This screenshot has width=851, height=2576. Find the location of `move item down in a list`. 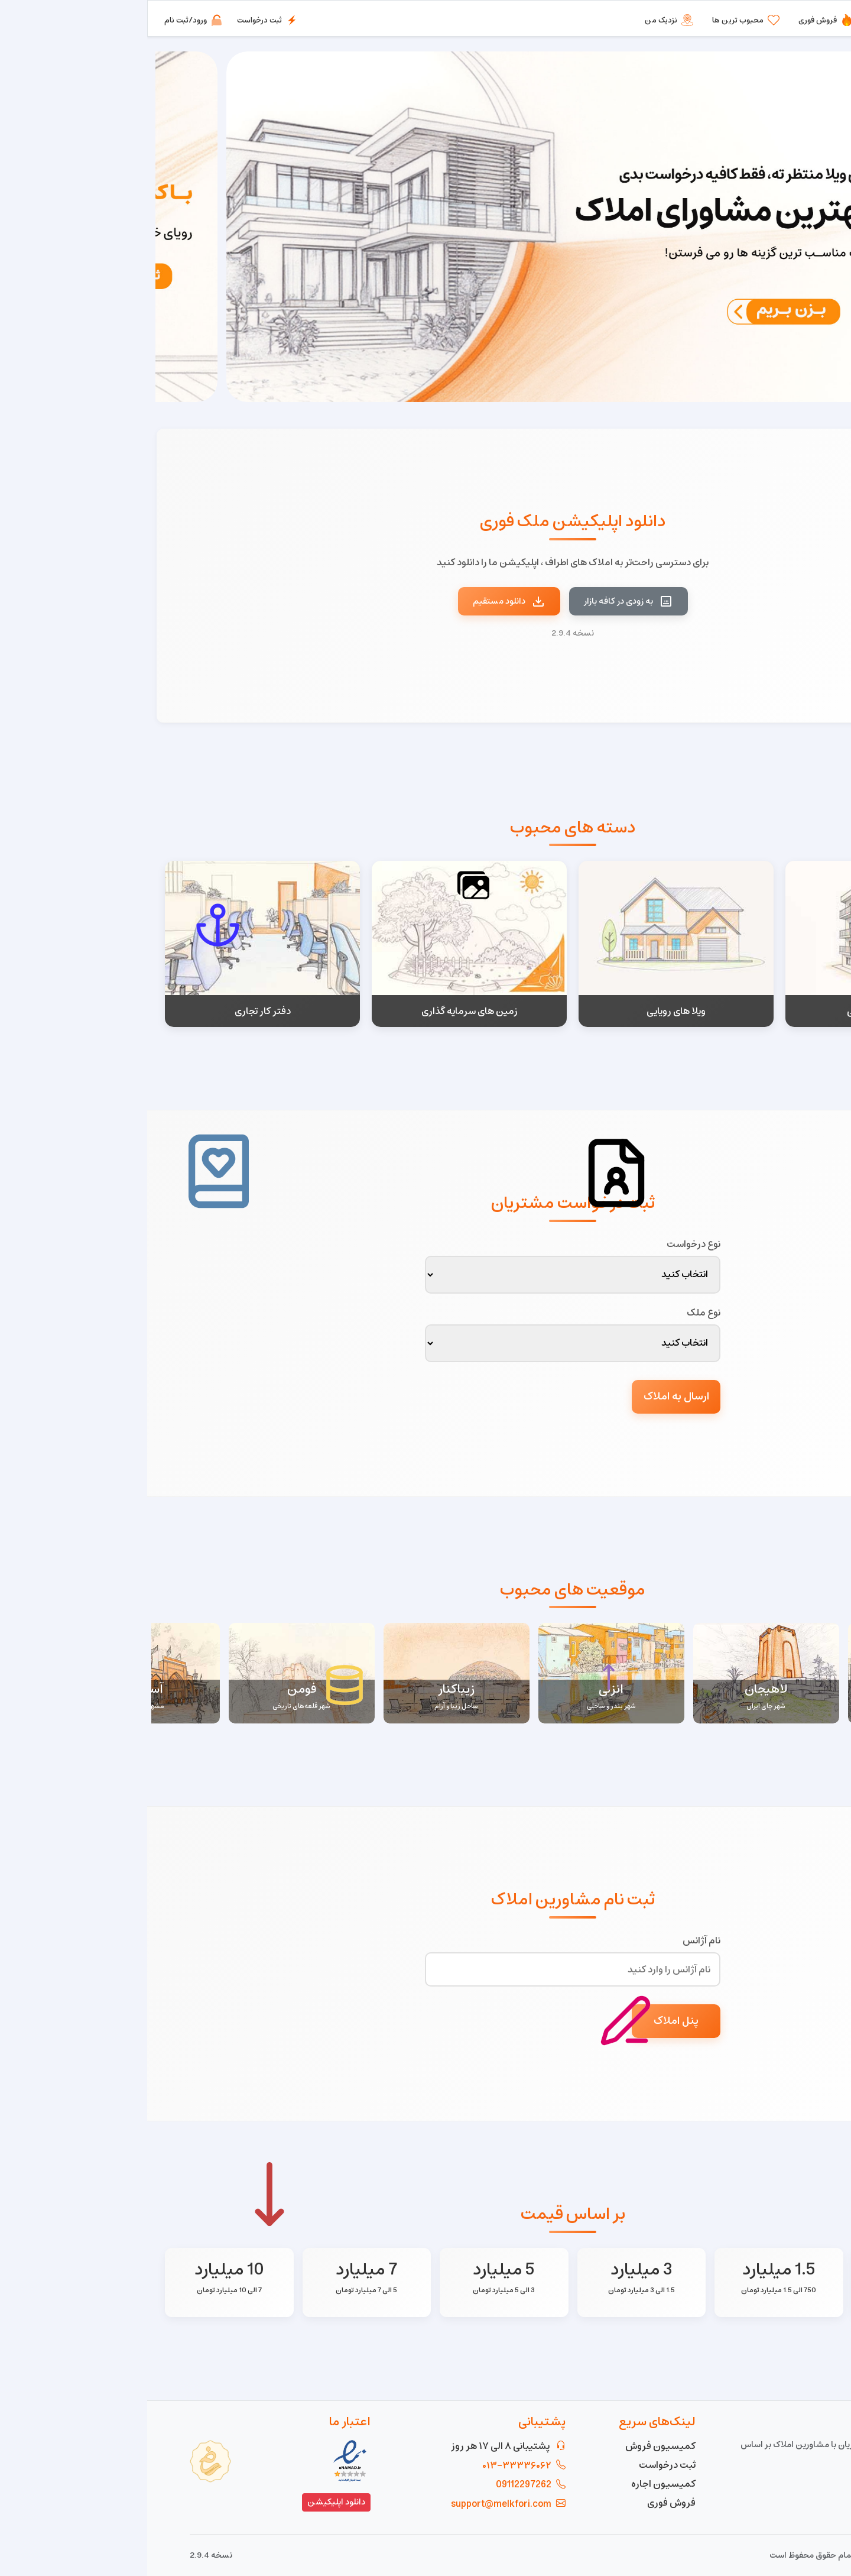

move item down in a list is located at coordinates (269, 2194).